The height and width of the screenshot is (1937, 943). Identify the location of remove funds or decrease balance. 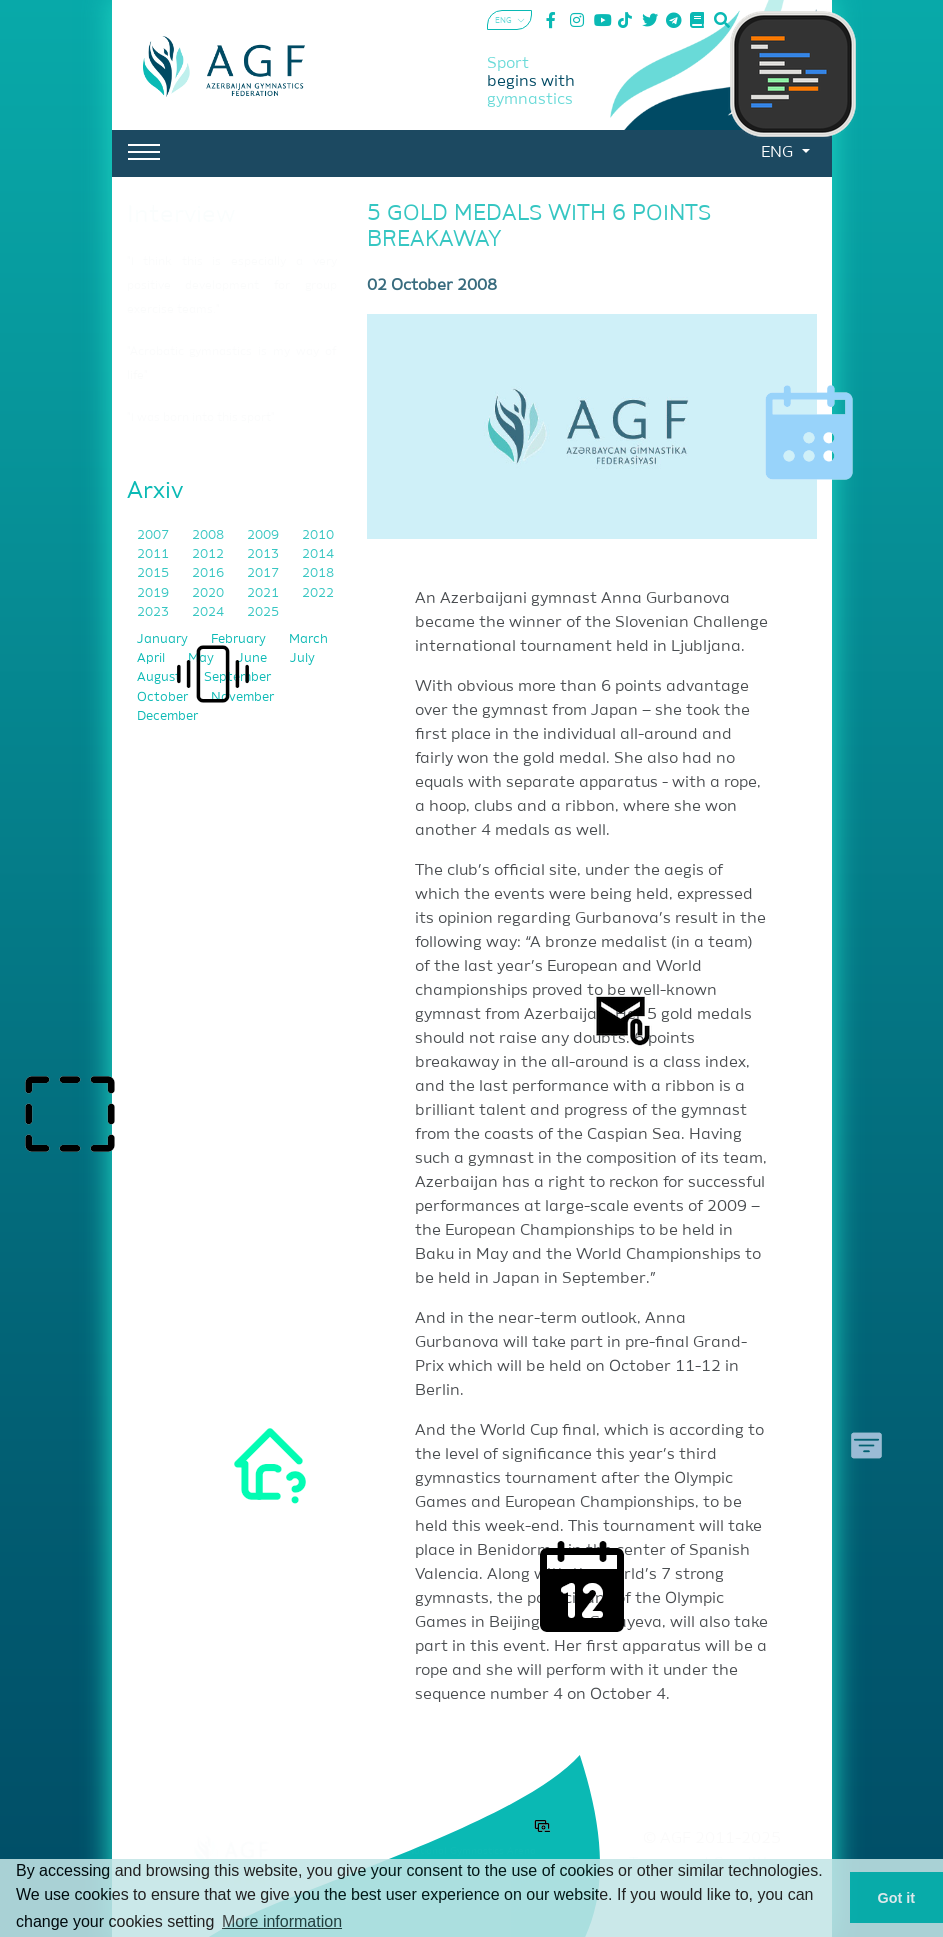
(542, 1826).